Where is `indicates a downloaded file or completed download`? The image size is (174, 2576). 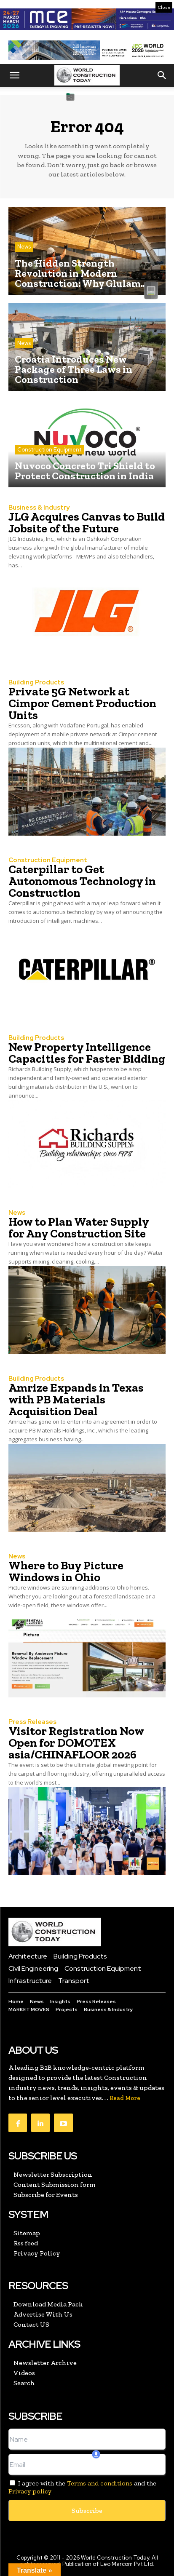 indicates a downloaded file or completed download is located at coordinates (96, 2454).